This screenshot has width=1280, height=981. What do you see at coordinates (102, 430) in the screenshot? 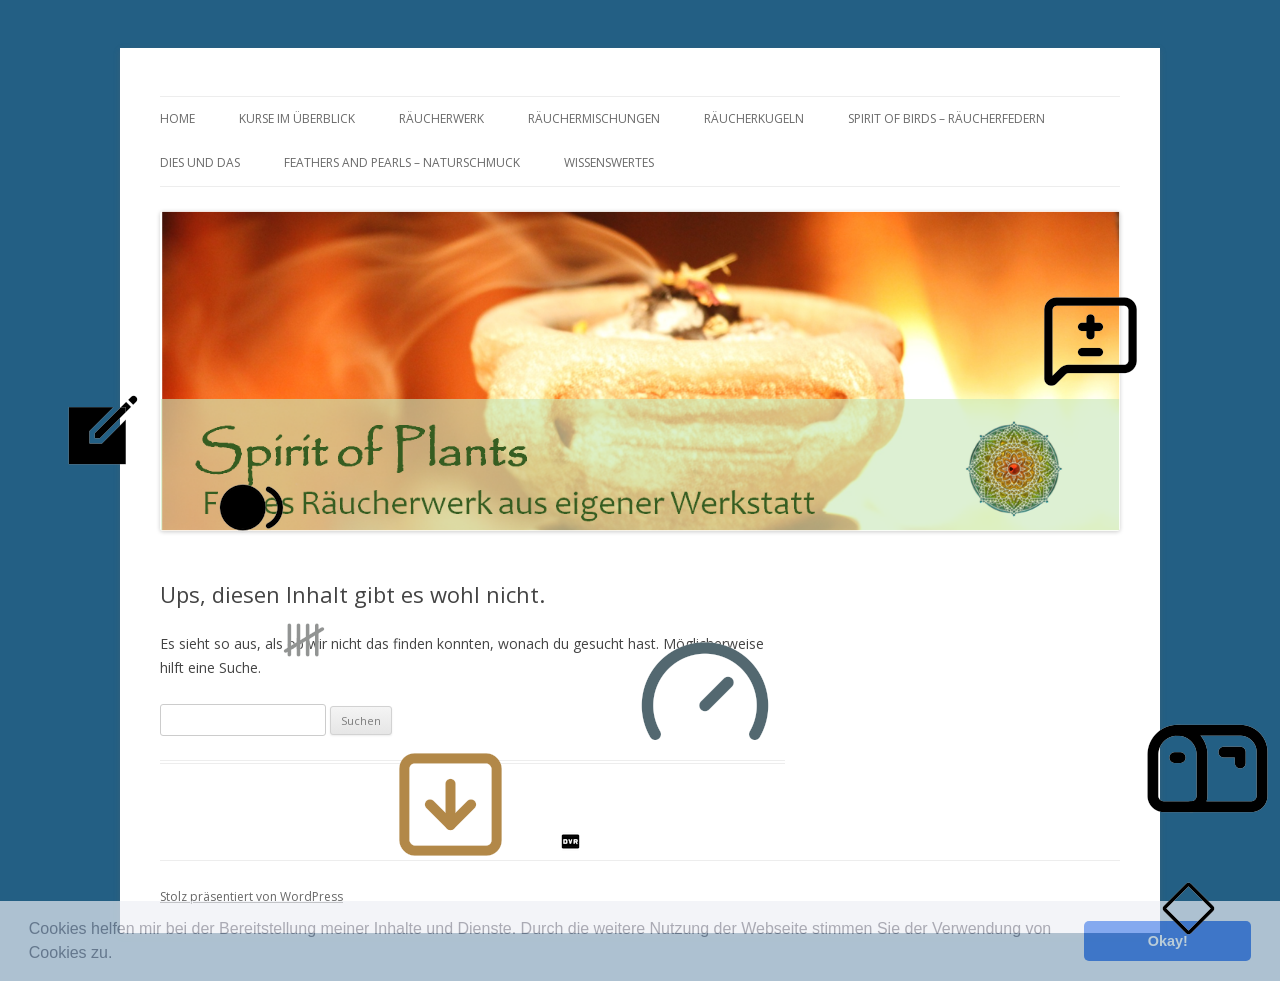
I see `create or compose new content` at bounding box center [102, 430].